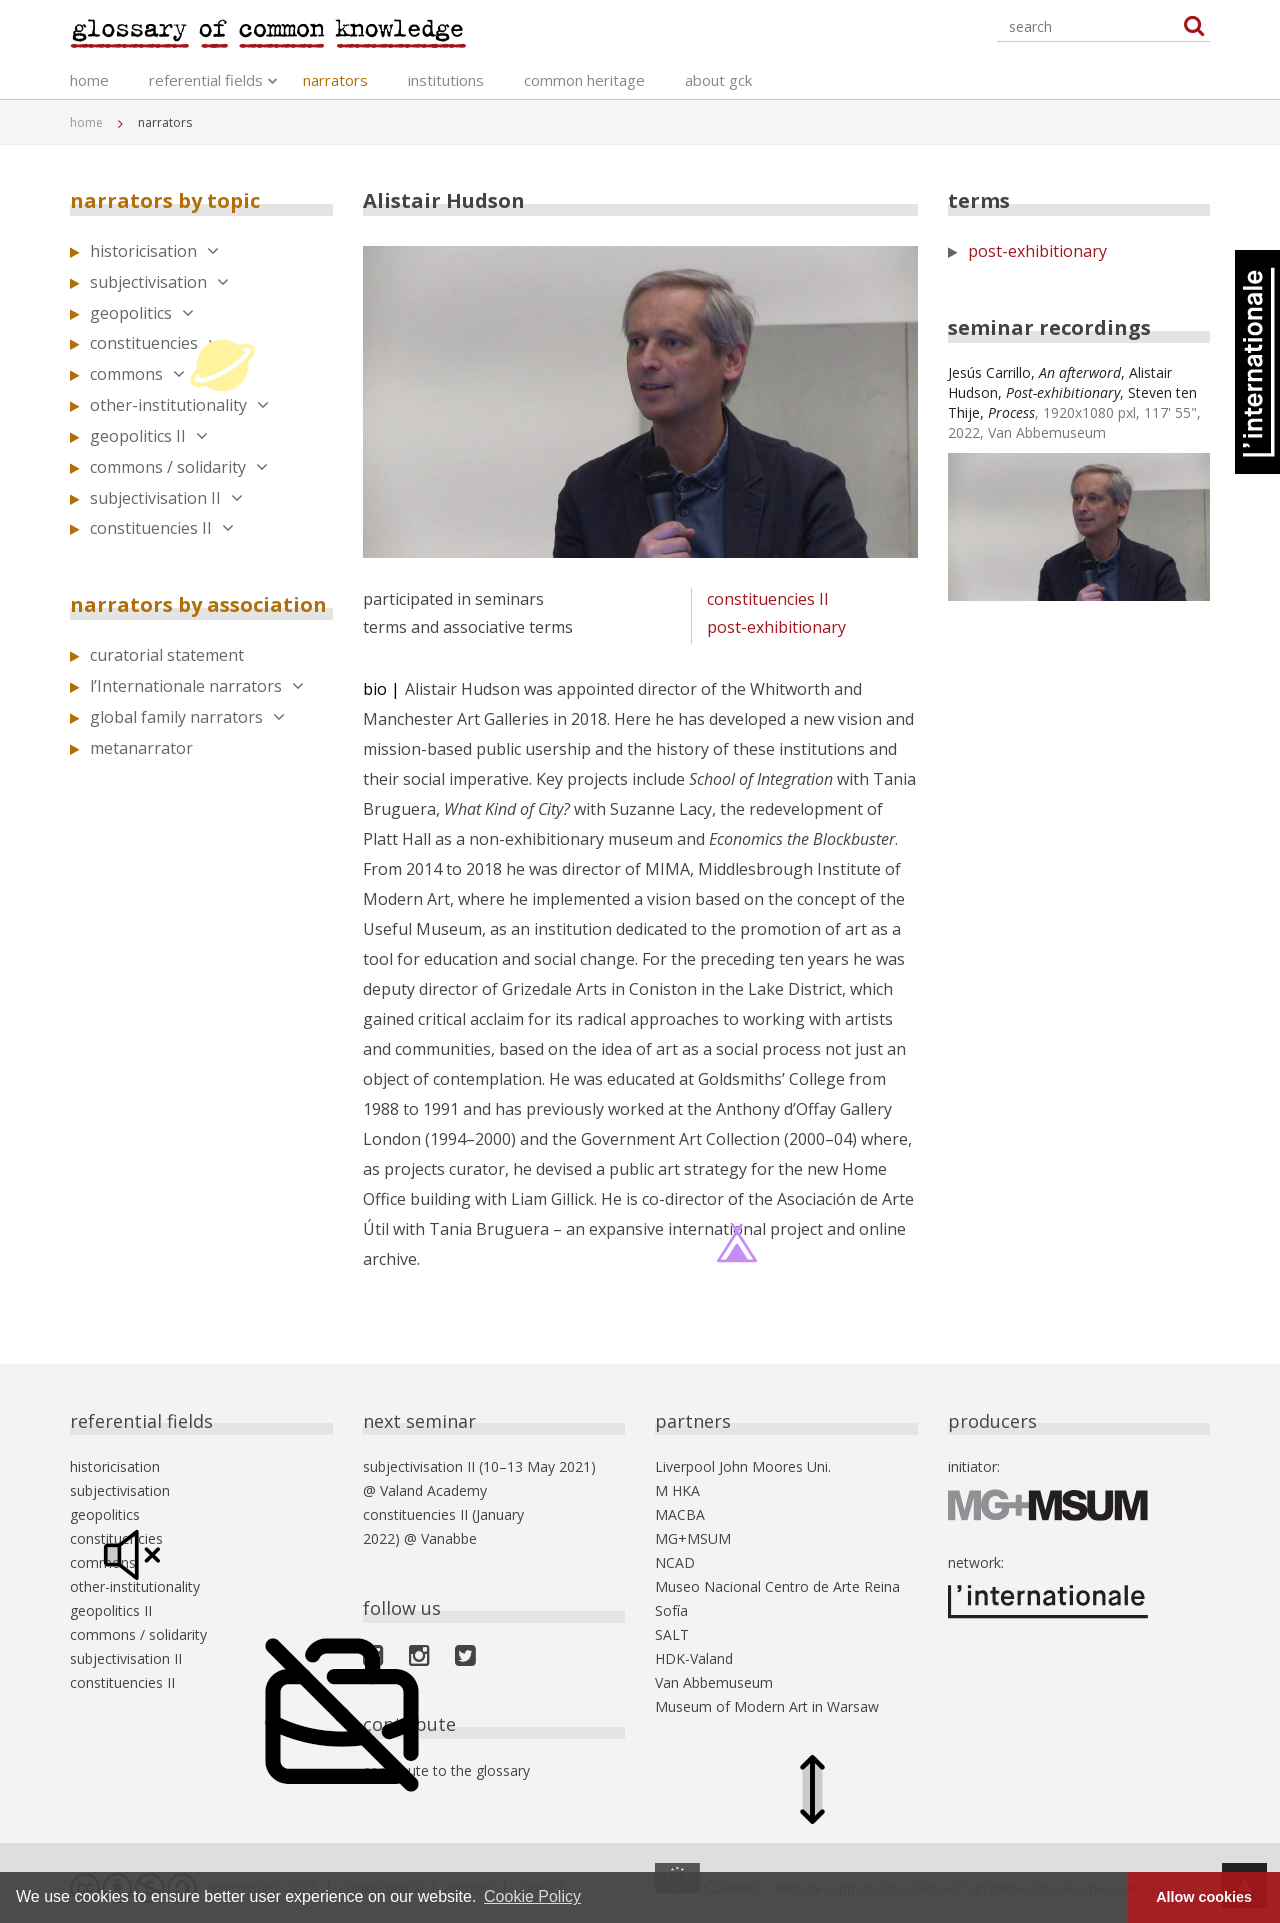 This screenshot has width=1280, height=1923. What do you see at coordinates (131, 1555) in the screenshot?
I see `mute audio or sound` at bounding box center [131, 1555].